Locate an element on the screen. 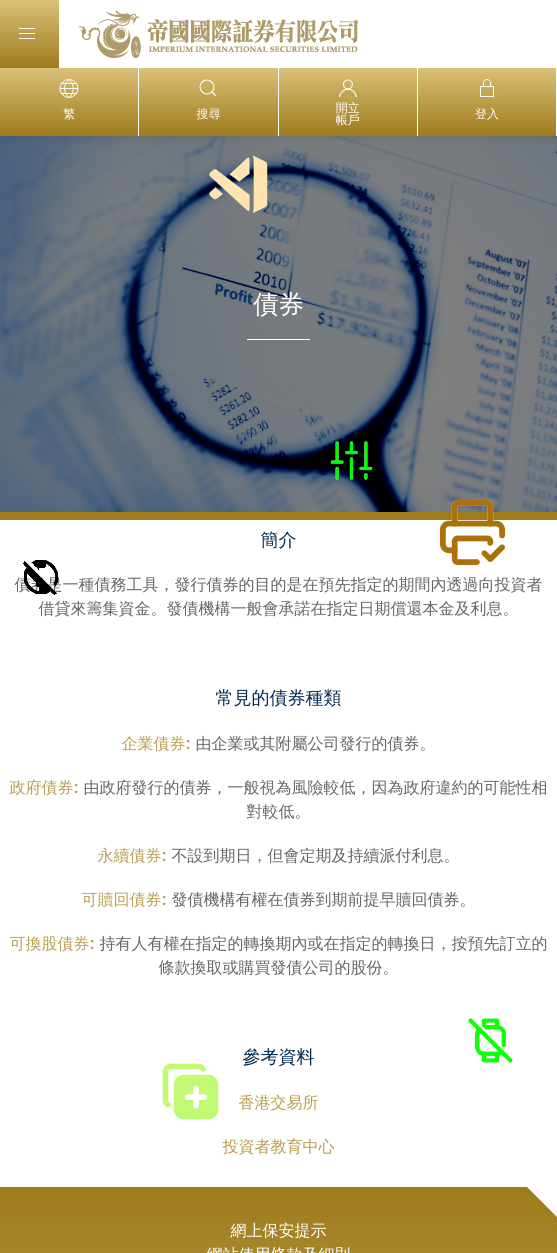 The height and width of the screenshot is (1253, 557). print job completed successfully is located at coordinates (472, 532).